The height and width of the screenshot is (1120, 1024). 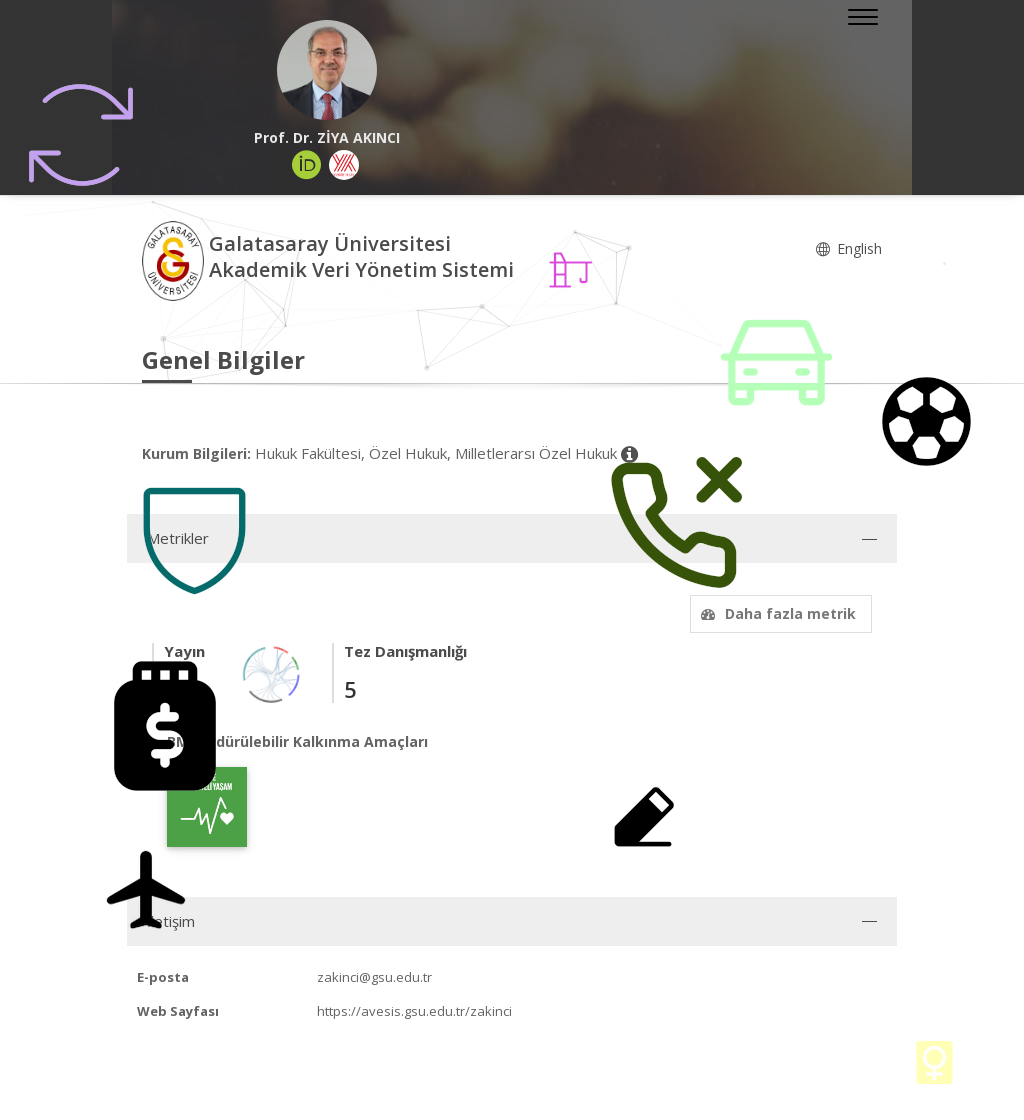 I want to click on access airport or flight information, so click(x=146, y=890).